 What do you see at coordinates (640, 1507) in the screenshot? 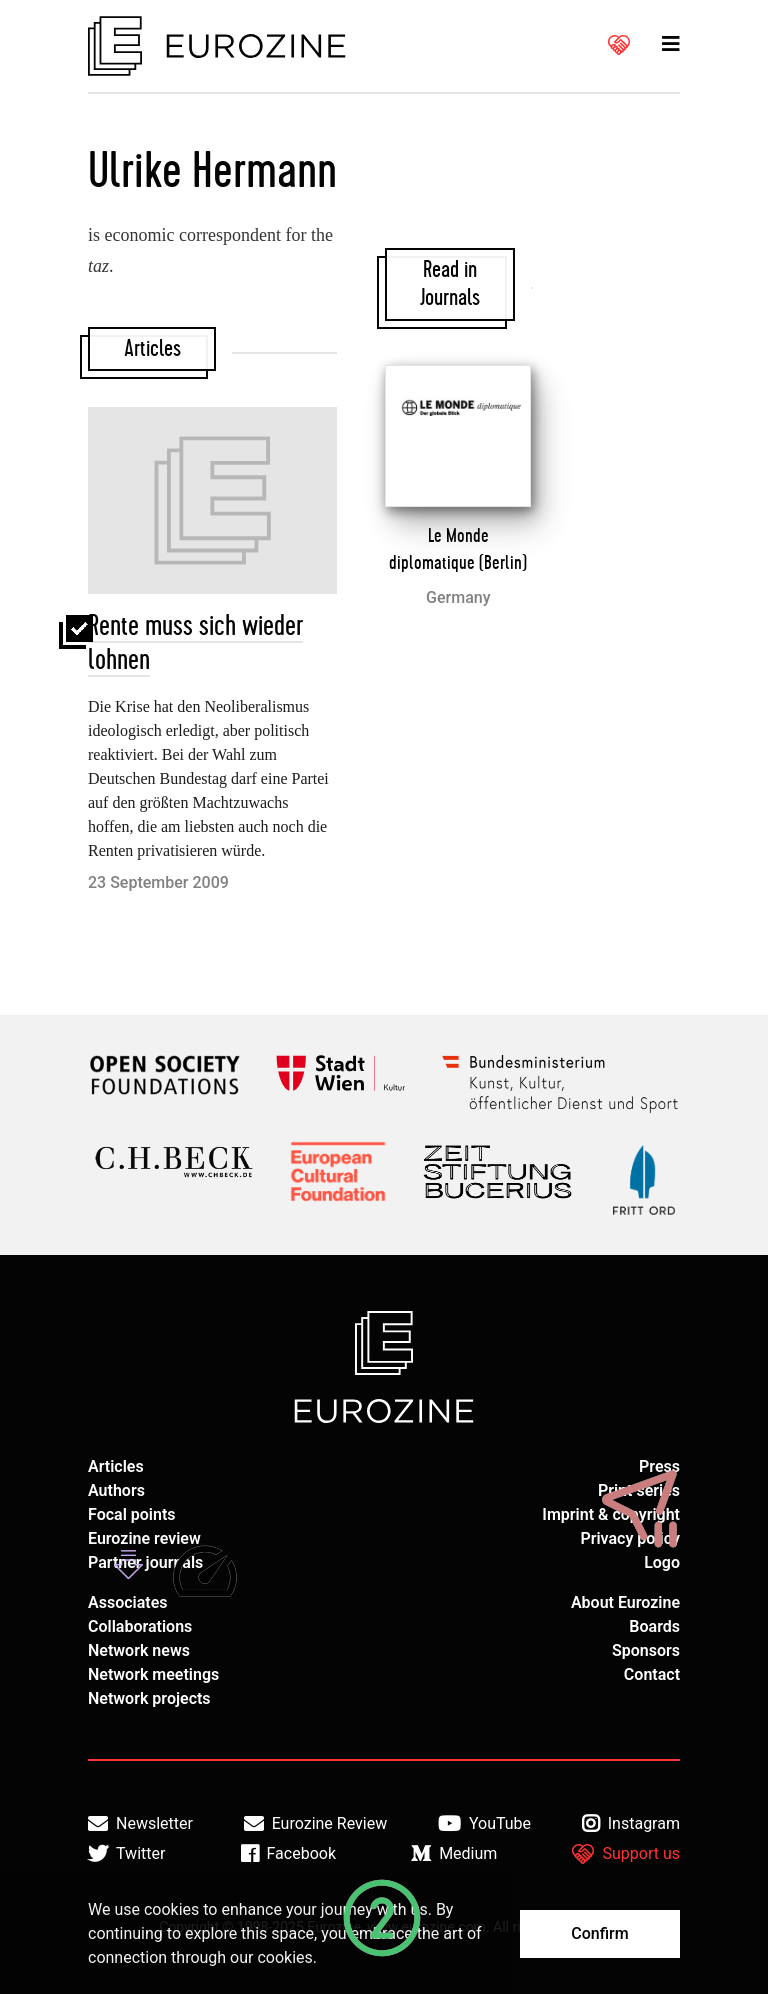
I see `pause location sharing` at bounding box center [640, 1507].